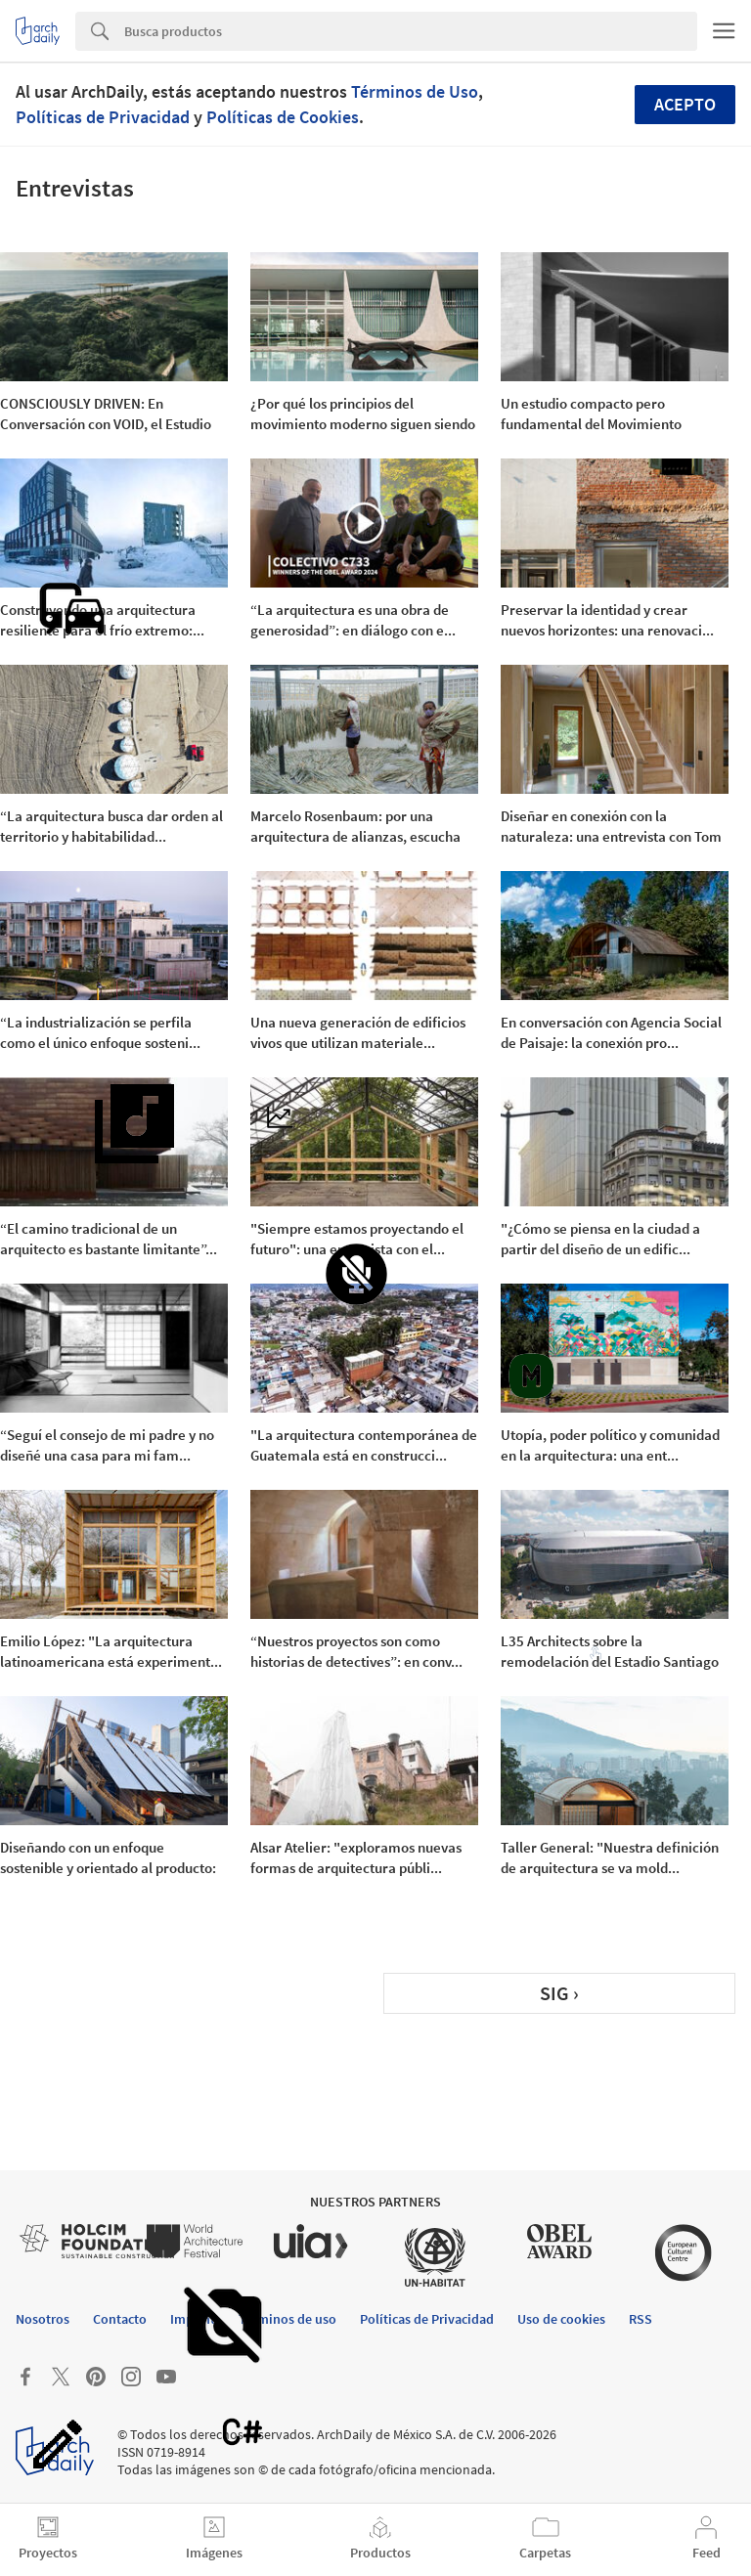  Describe the element at coordinates (280, 1116) in the screenshot. I see `view analytics or performance trends` at that location.